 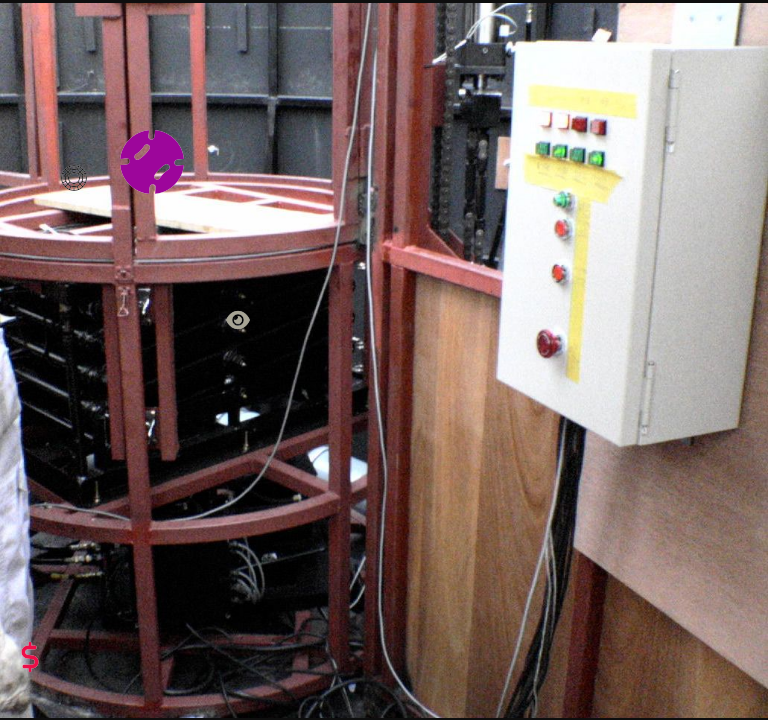 What do you see at coordinates (152, 162) in the screenshot?
I see `view baseball or sports content` at bounding box center [152, 162].